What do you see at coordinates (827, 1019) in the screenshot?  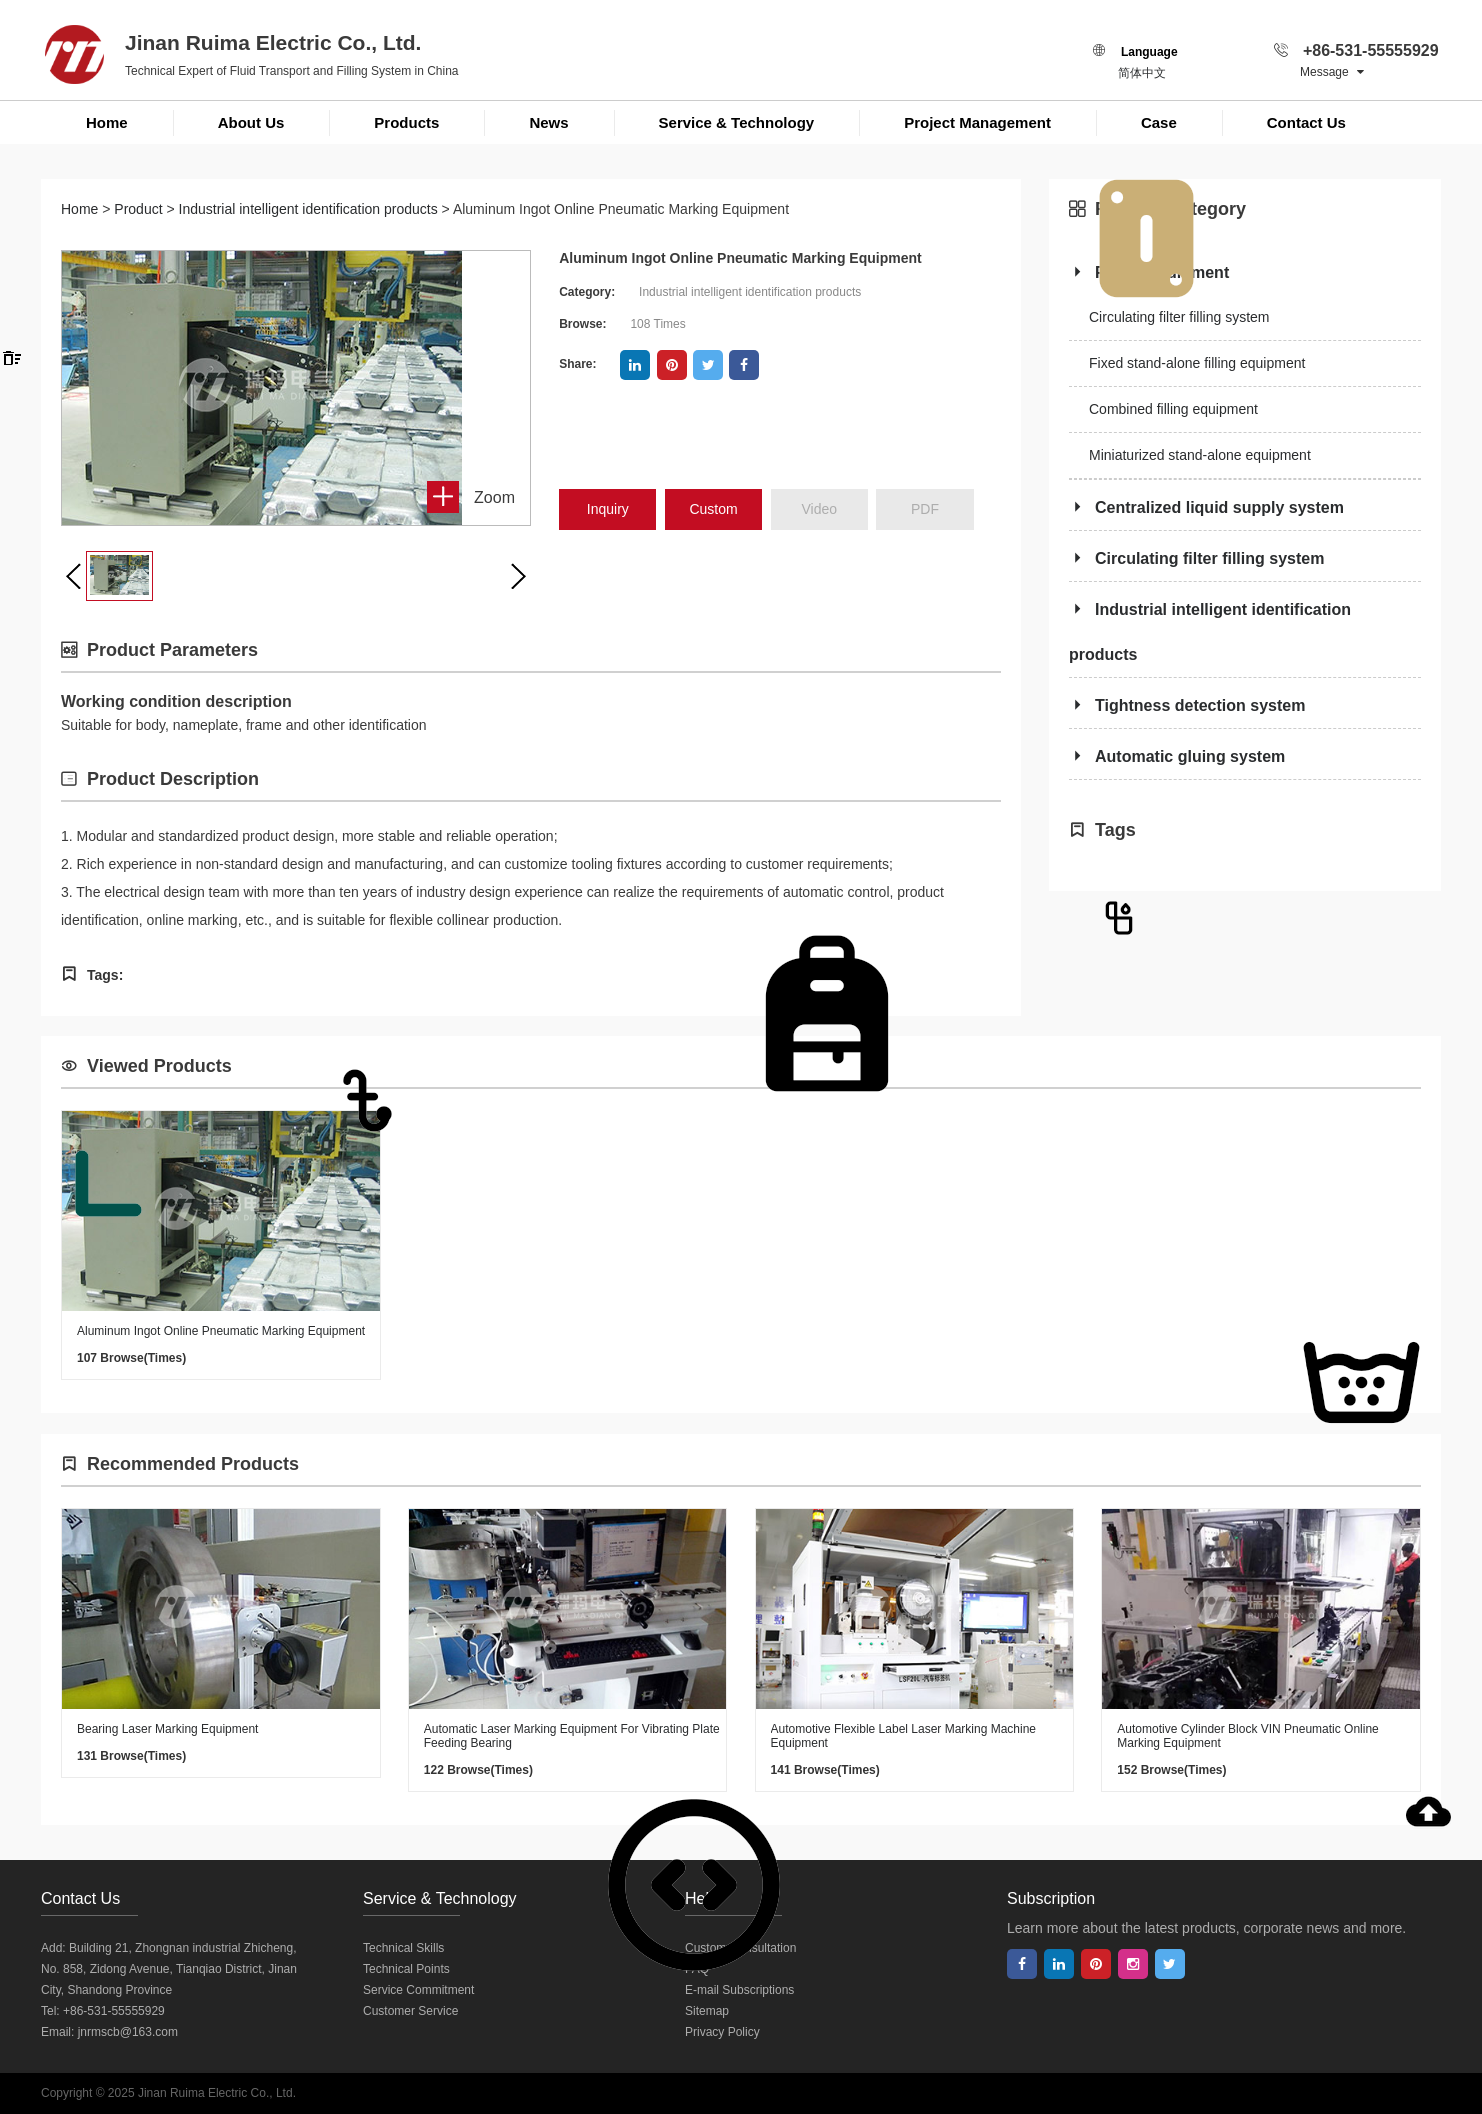 I see `access your inventory or storage` at bounding box center [827, 1019].